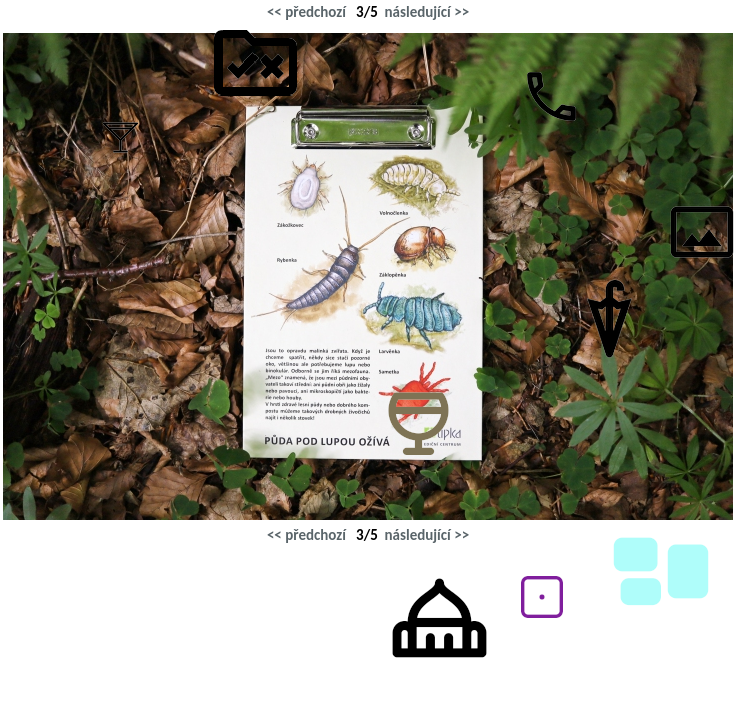  What do you see at coordinates (542, 597) in the screenshot?
I see `indicates a random selection or dice roll result of one` at bounding box center [542, 597].